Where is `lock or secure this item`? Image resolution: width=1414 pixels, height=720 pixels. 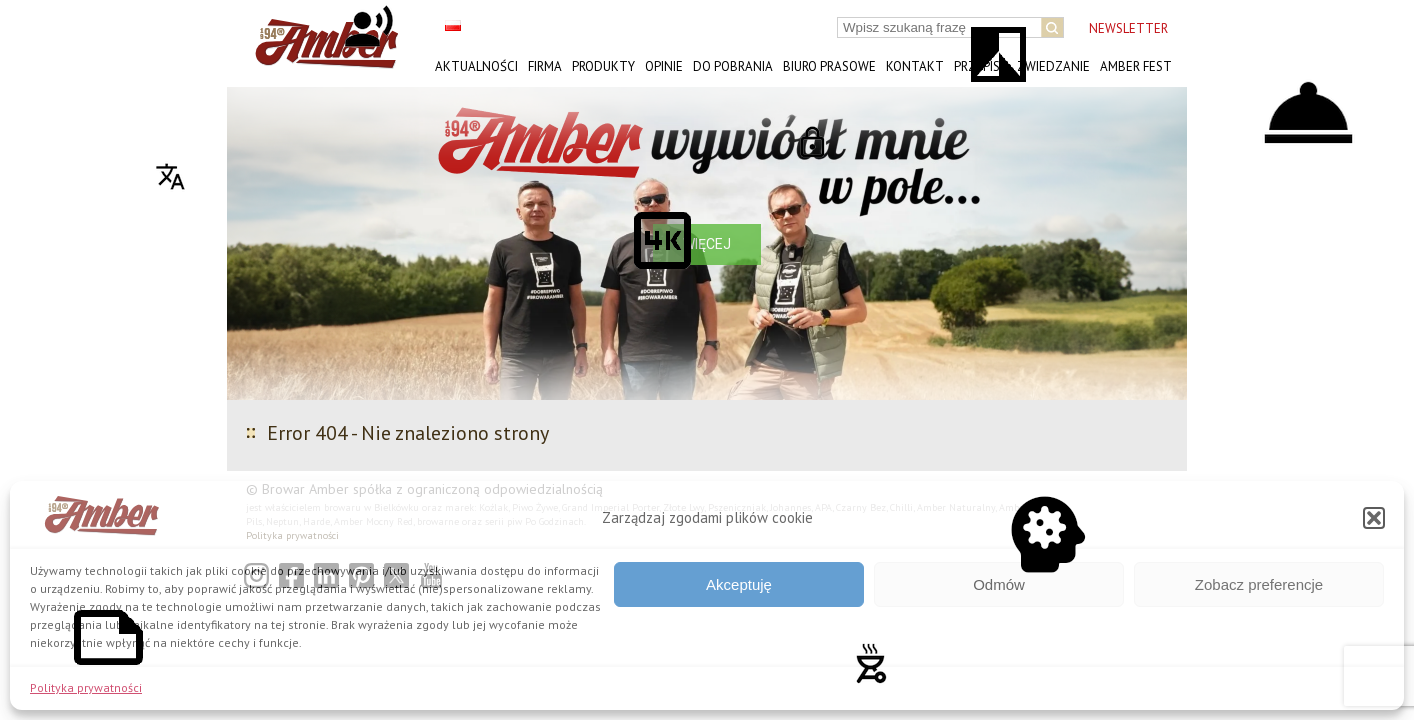 lock or secure this item is located at coordinates (812, 142).